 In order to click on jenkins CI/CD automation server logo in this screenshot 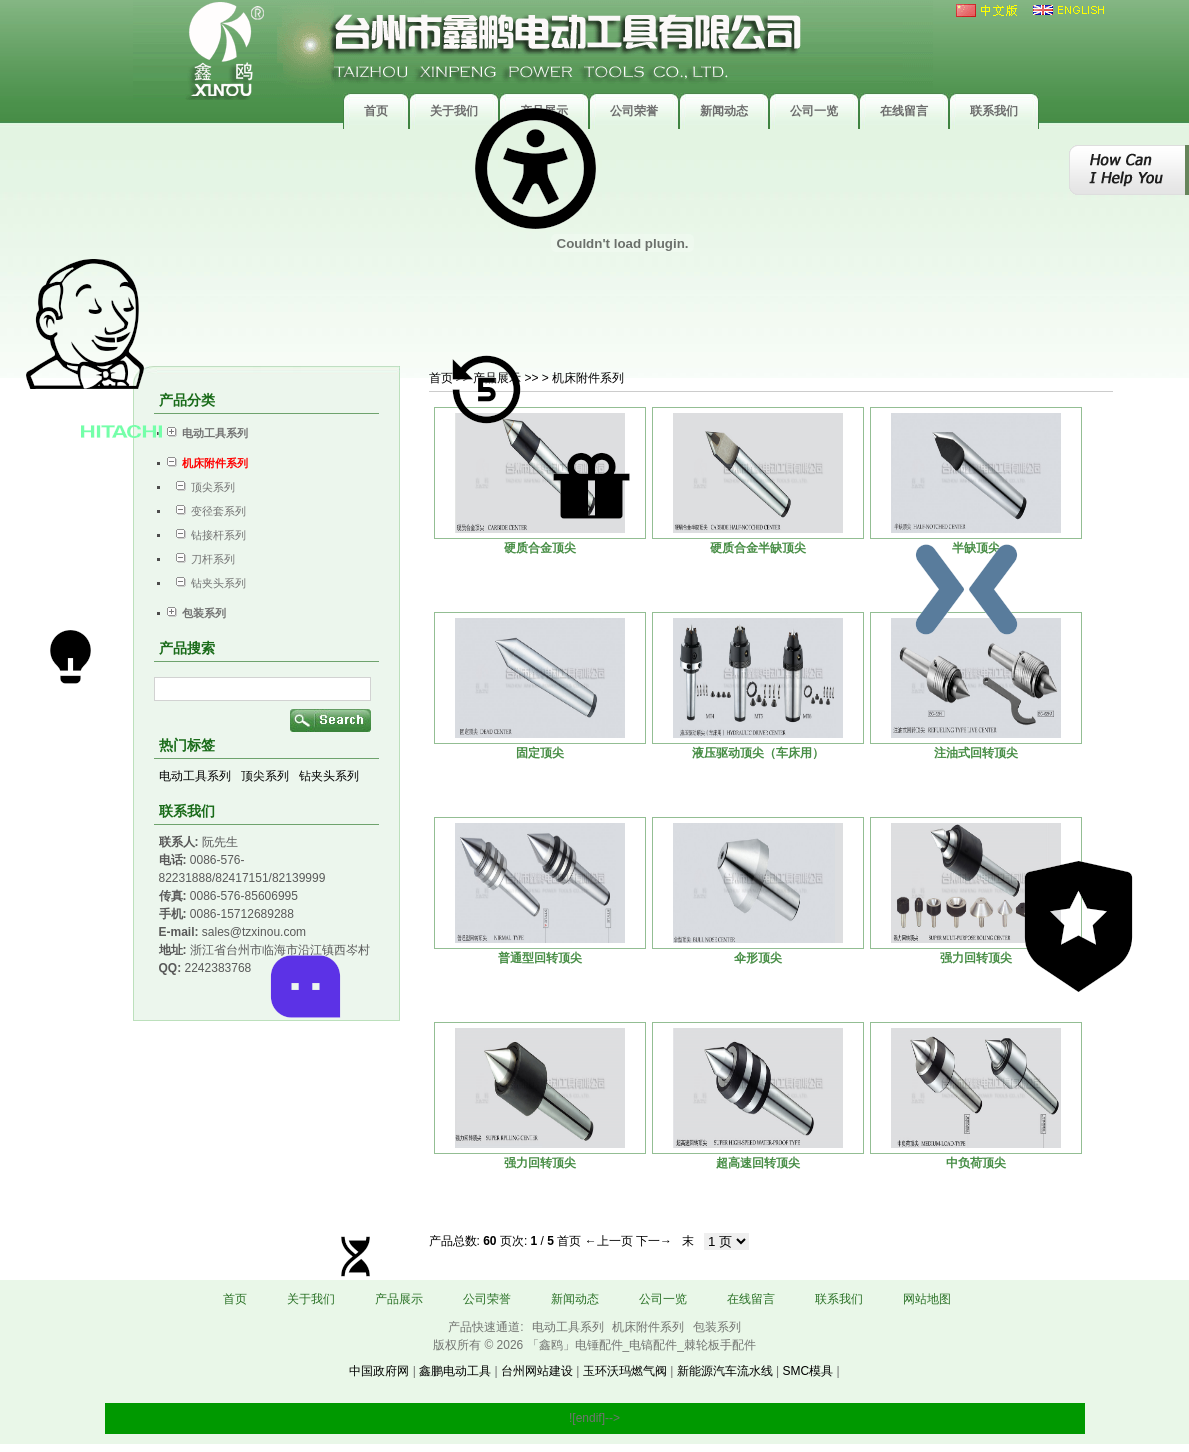, I will do `click(85, 324)`.